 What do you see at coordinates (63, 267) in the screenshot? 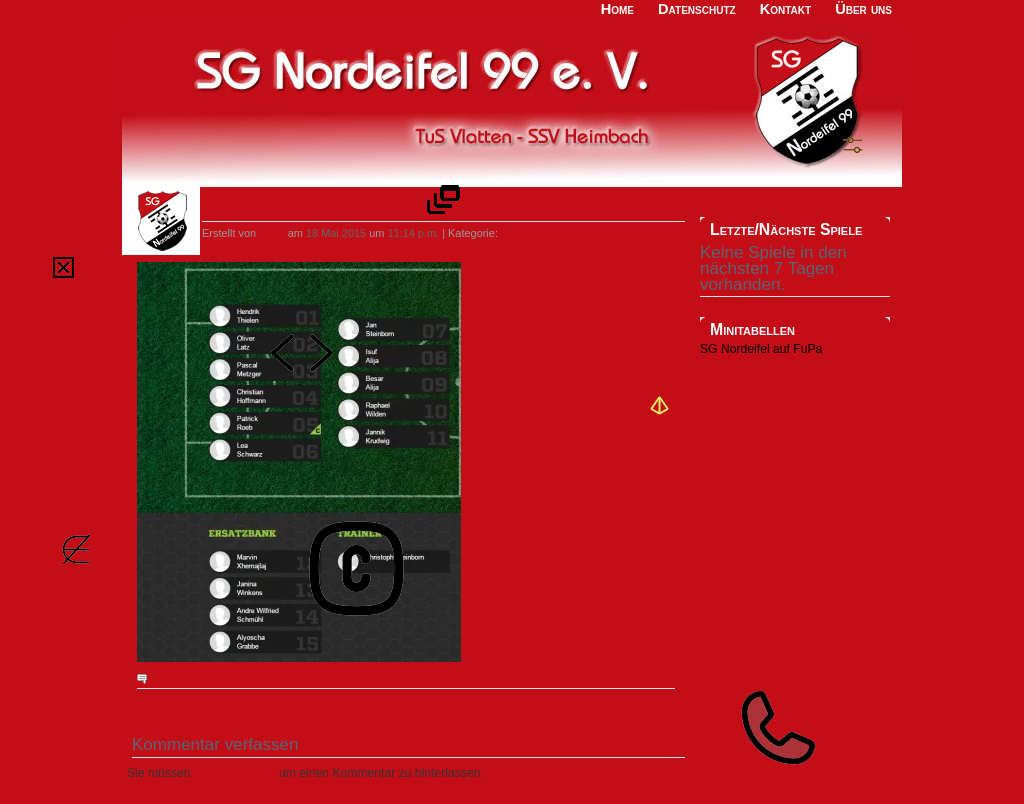
I see `indicates a feature or option is disabled by default` at bounding box center [63, 267].